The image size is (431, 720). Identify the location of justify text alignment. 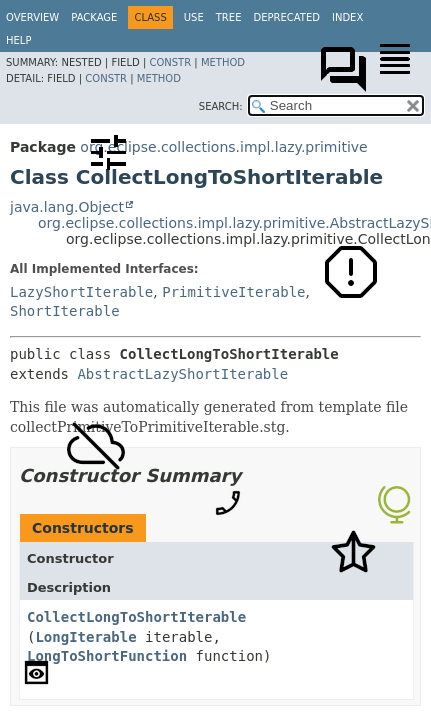
(395, 59).